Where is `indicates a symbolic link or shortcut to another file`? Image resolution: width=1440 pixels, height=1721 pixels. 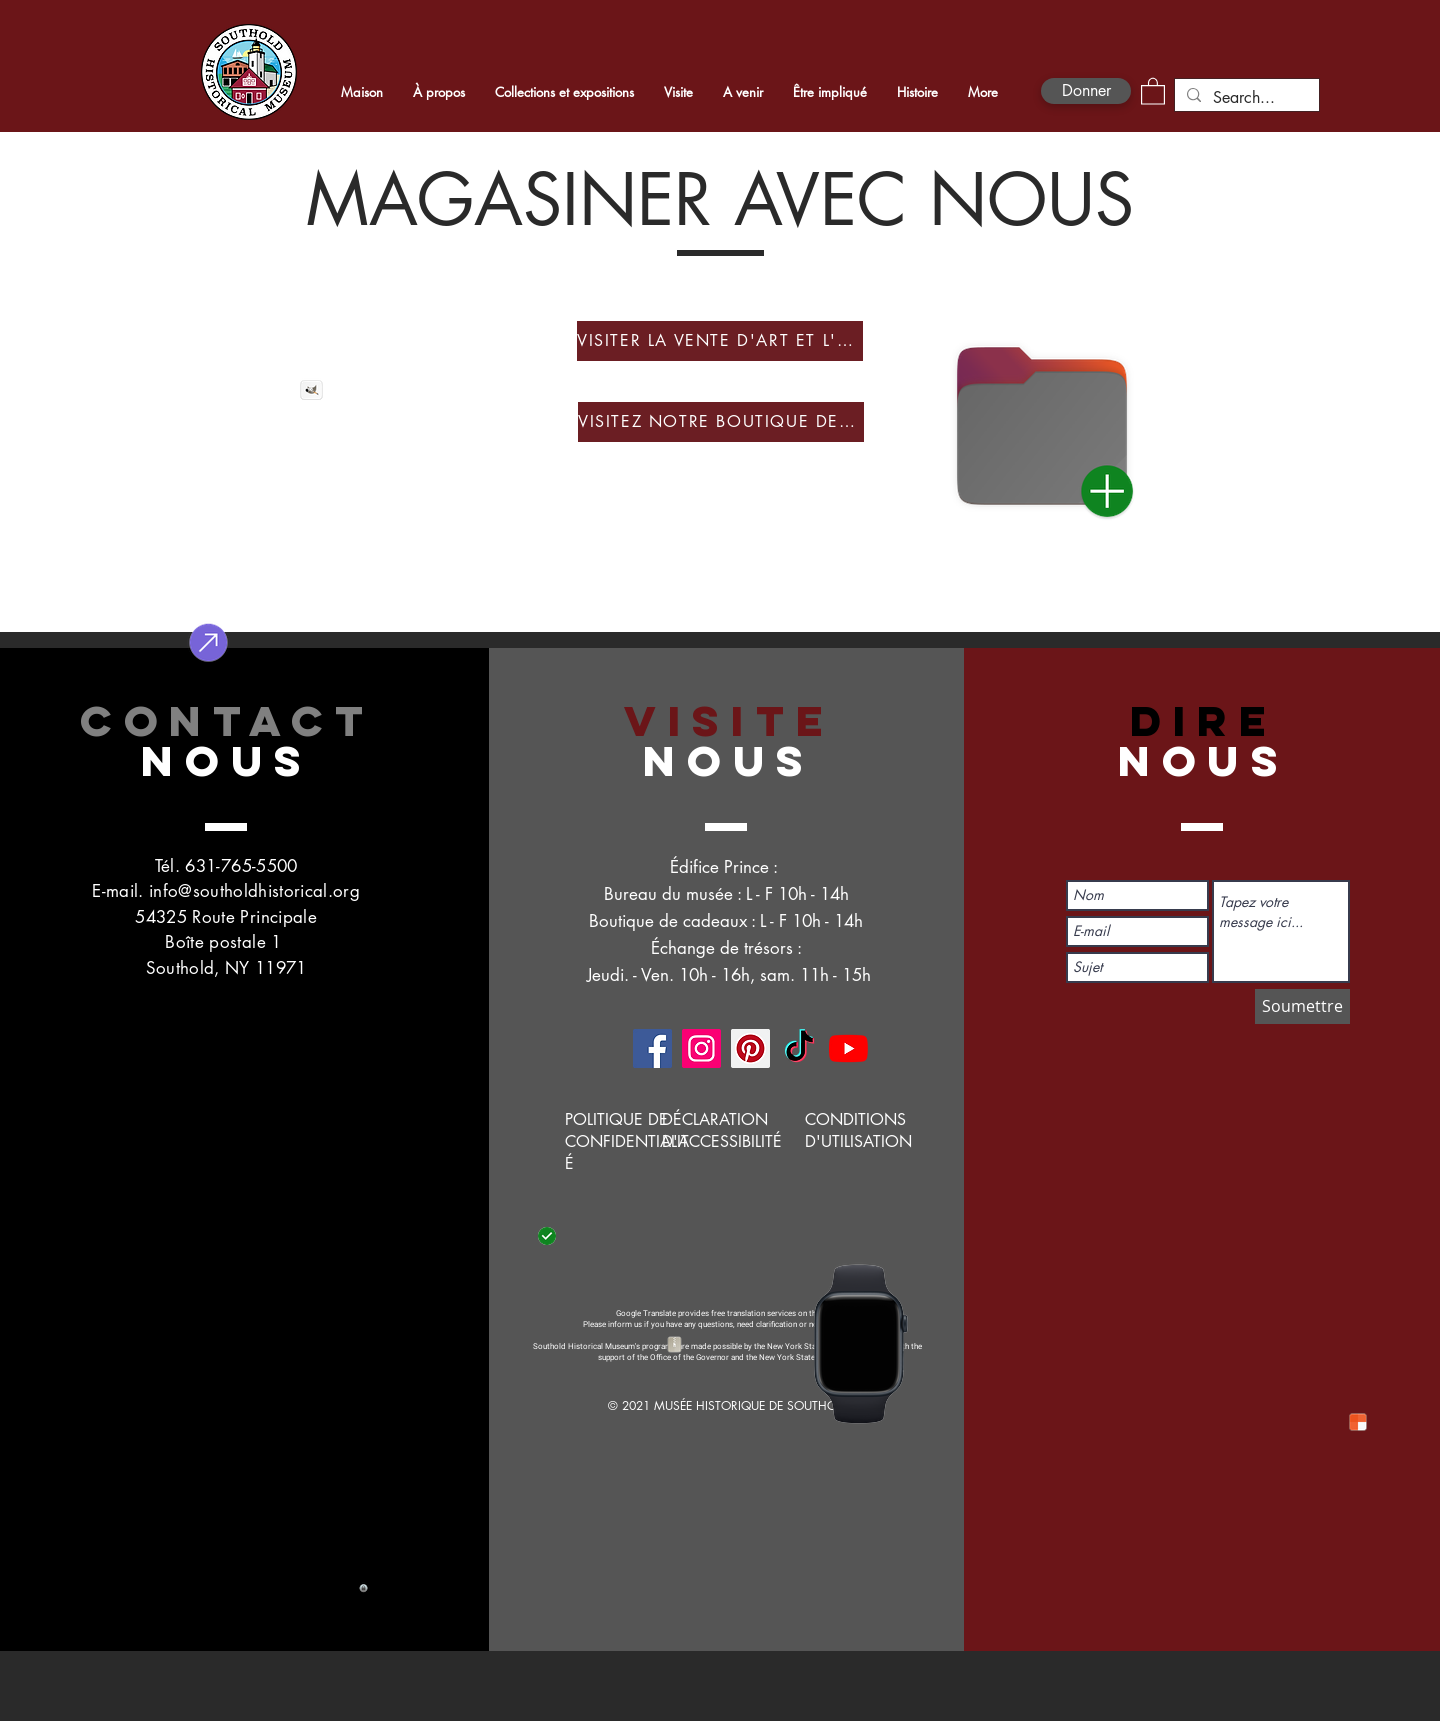
indicates a symbolic link or shortcut to another file is located at coordinates (208, 642).